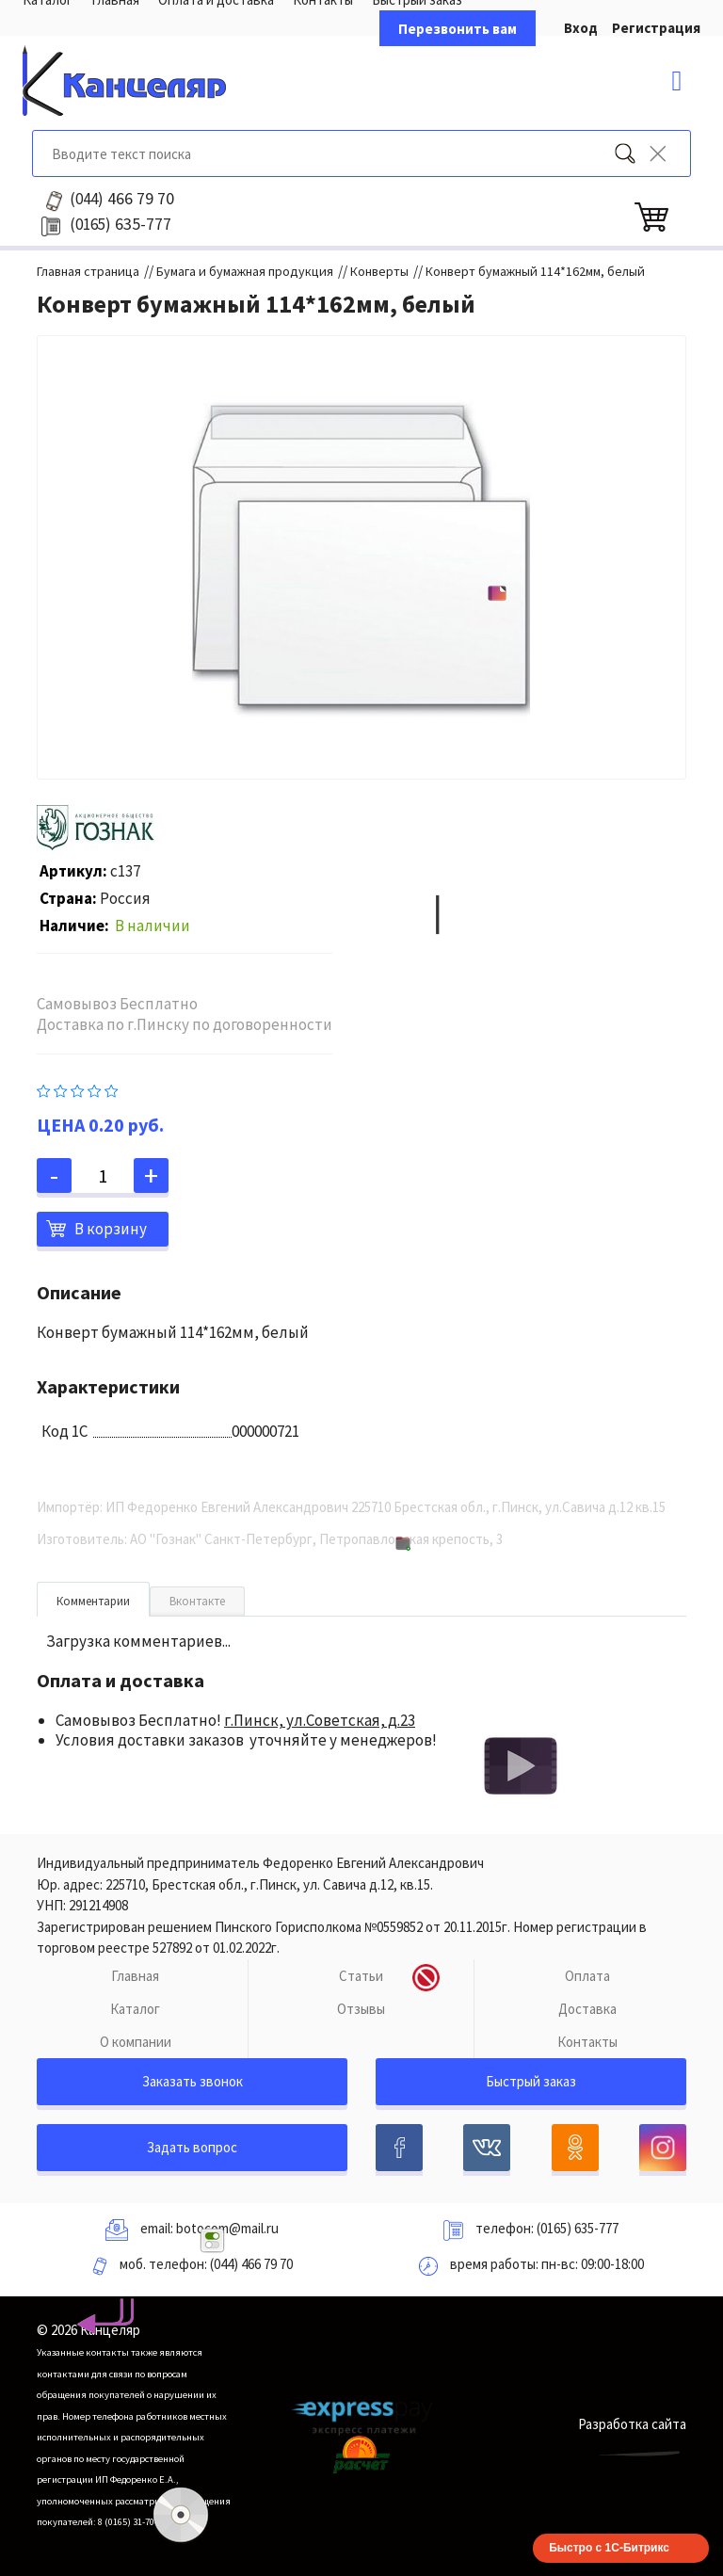 This screenshot has height=2576, width=723. What do you see at coordinates (212, 2240) in the screenshot?
I see `open system tweaks or settings customization` at bounding box center [212, 2240].